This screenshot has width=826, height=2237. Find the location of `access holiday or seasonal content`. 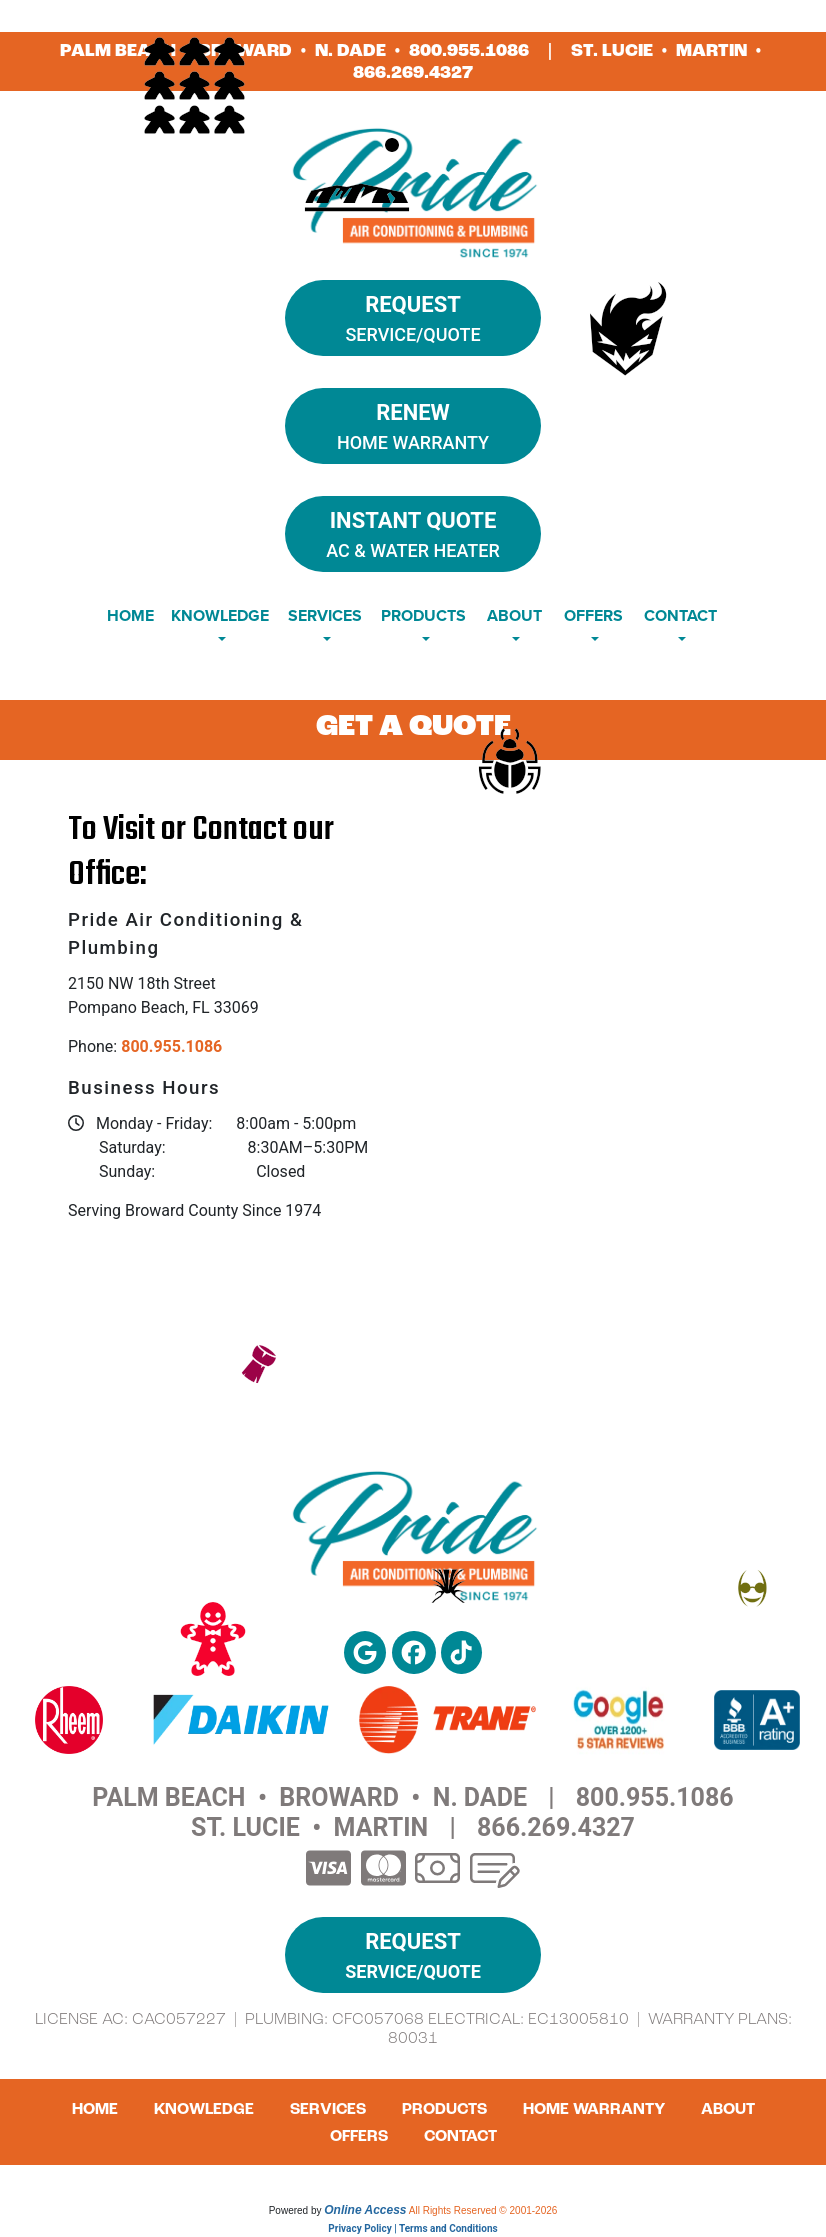

access holiday or seasonal content is located at coordinates (213, 1639).